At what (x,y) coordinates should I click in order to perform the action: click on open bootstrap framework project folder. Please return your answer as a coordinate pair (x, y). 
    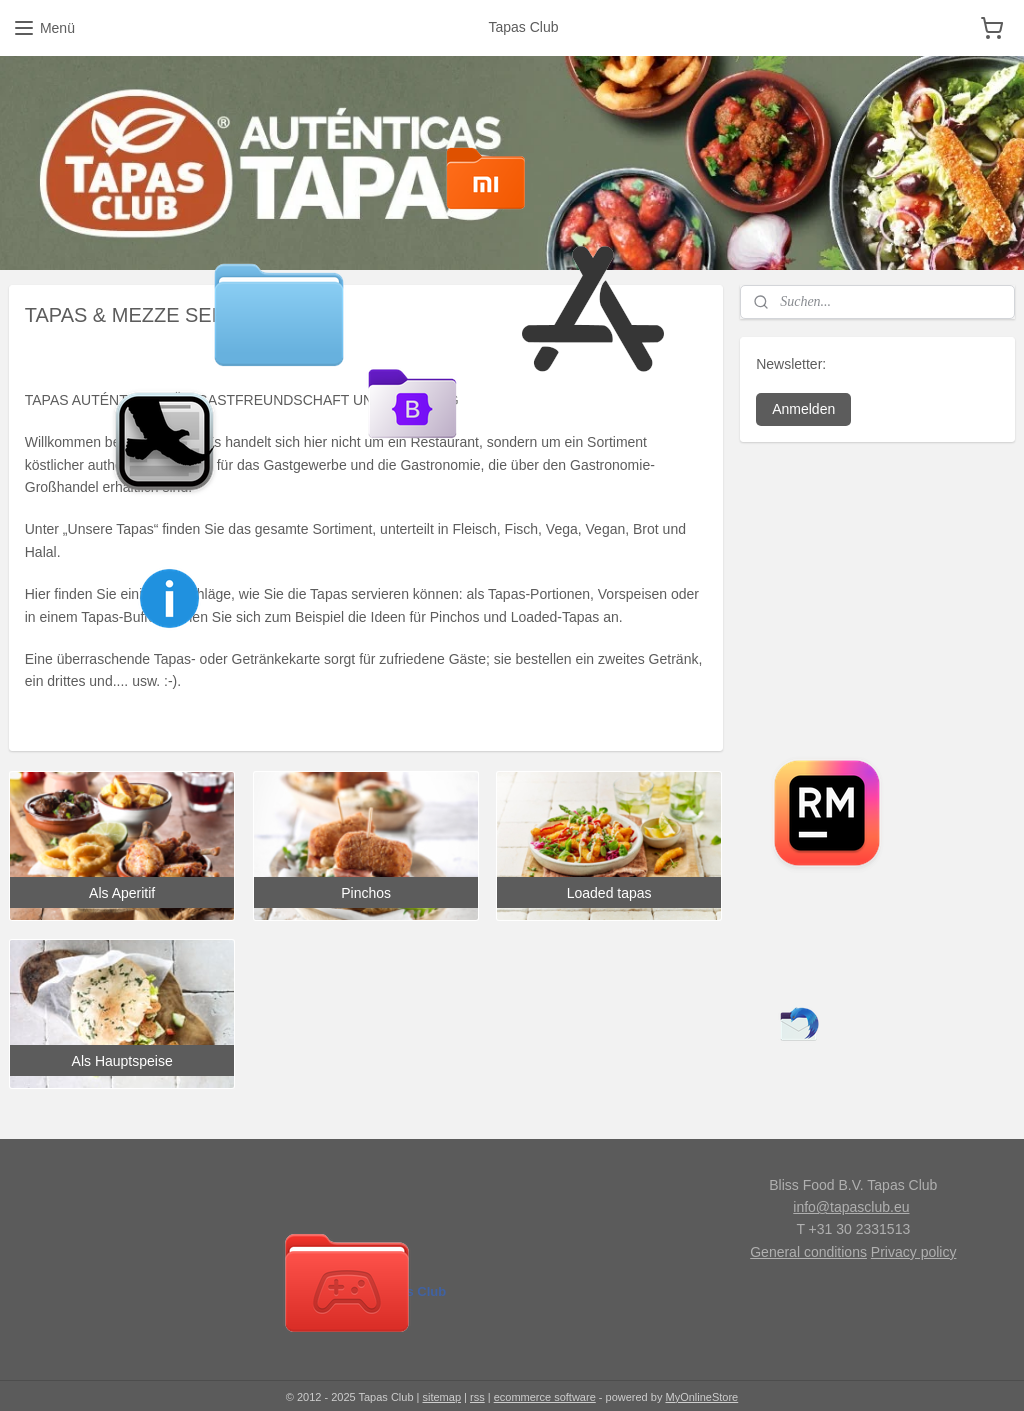
    Looking at the image, I should click on (412, 406).